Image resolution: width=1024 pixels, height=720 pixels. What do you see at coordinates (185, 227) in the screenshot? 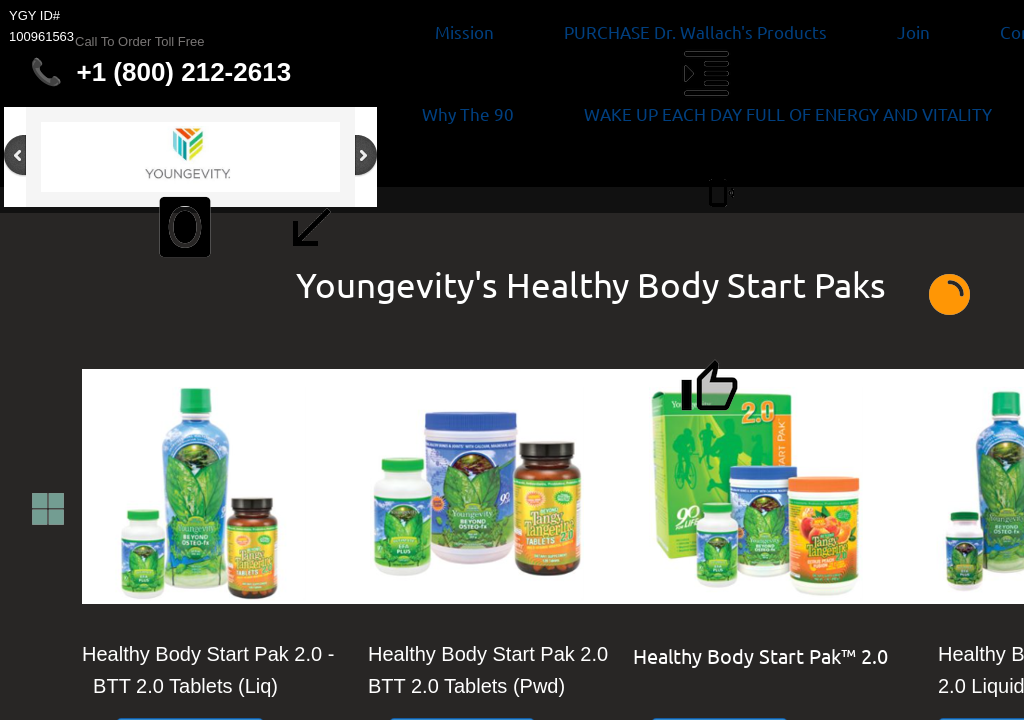
I see `indicates zero or no items` at bounding box center [185, 227].